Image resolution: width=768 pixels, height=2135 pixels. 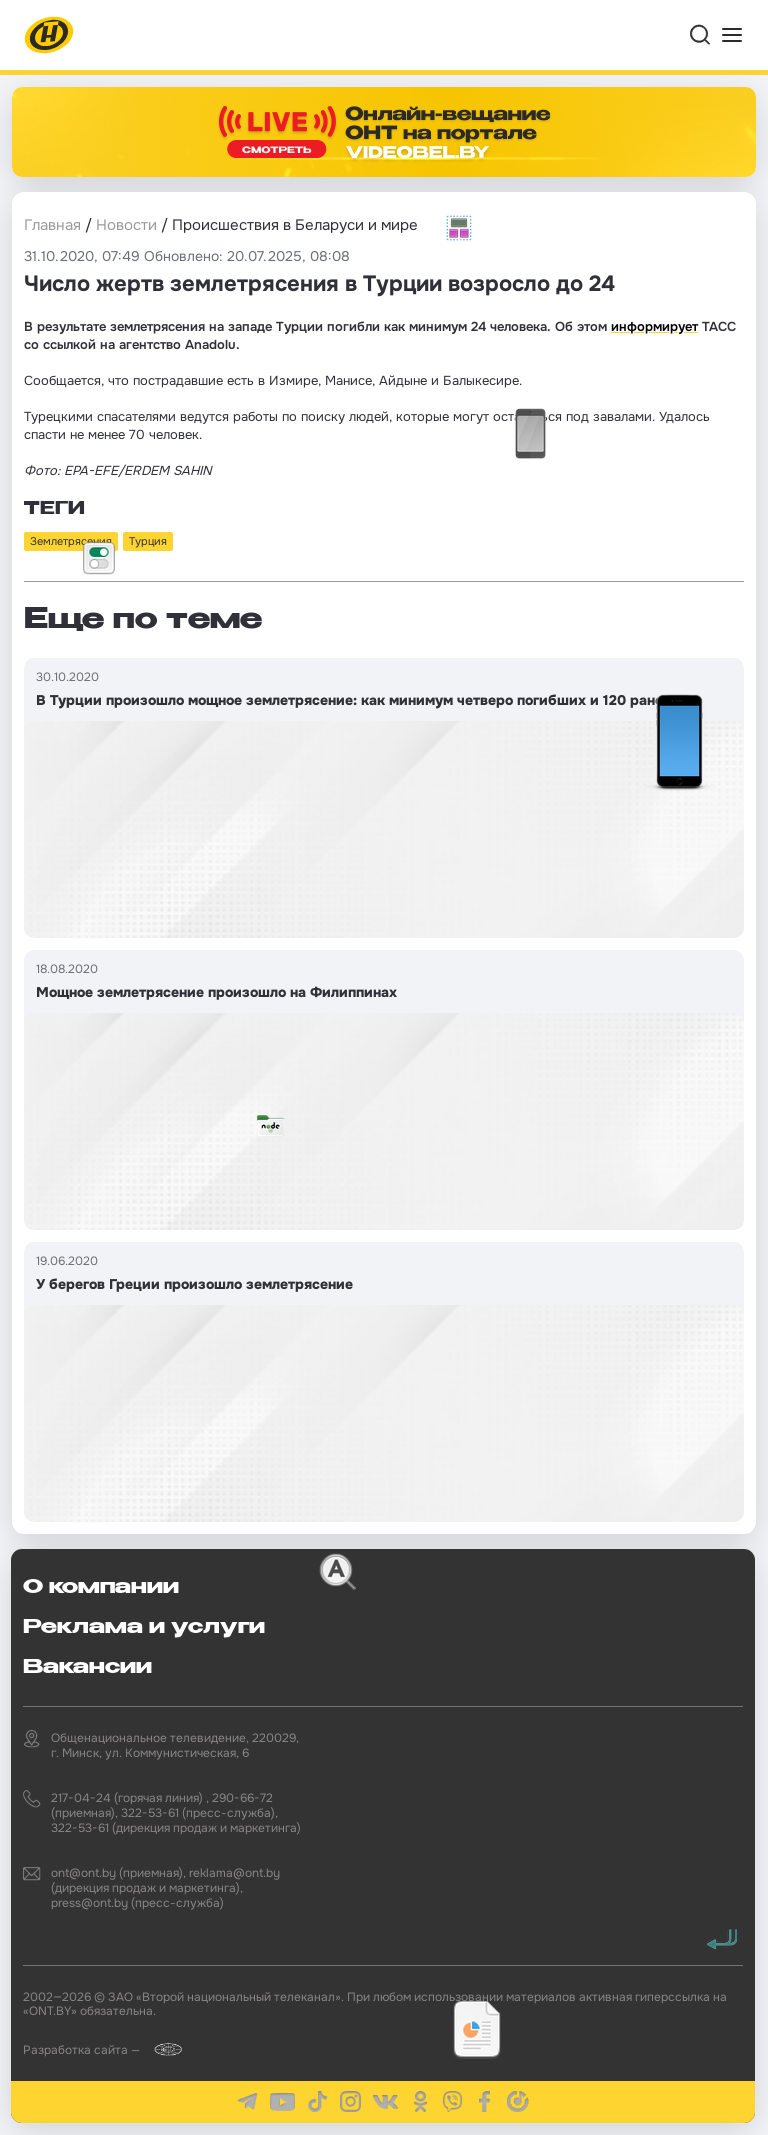 What do you see at coordinates (338, 1572) in the screenshot?
I see `search within emails or messages` at bounding box center [338, 1572].